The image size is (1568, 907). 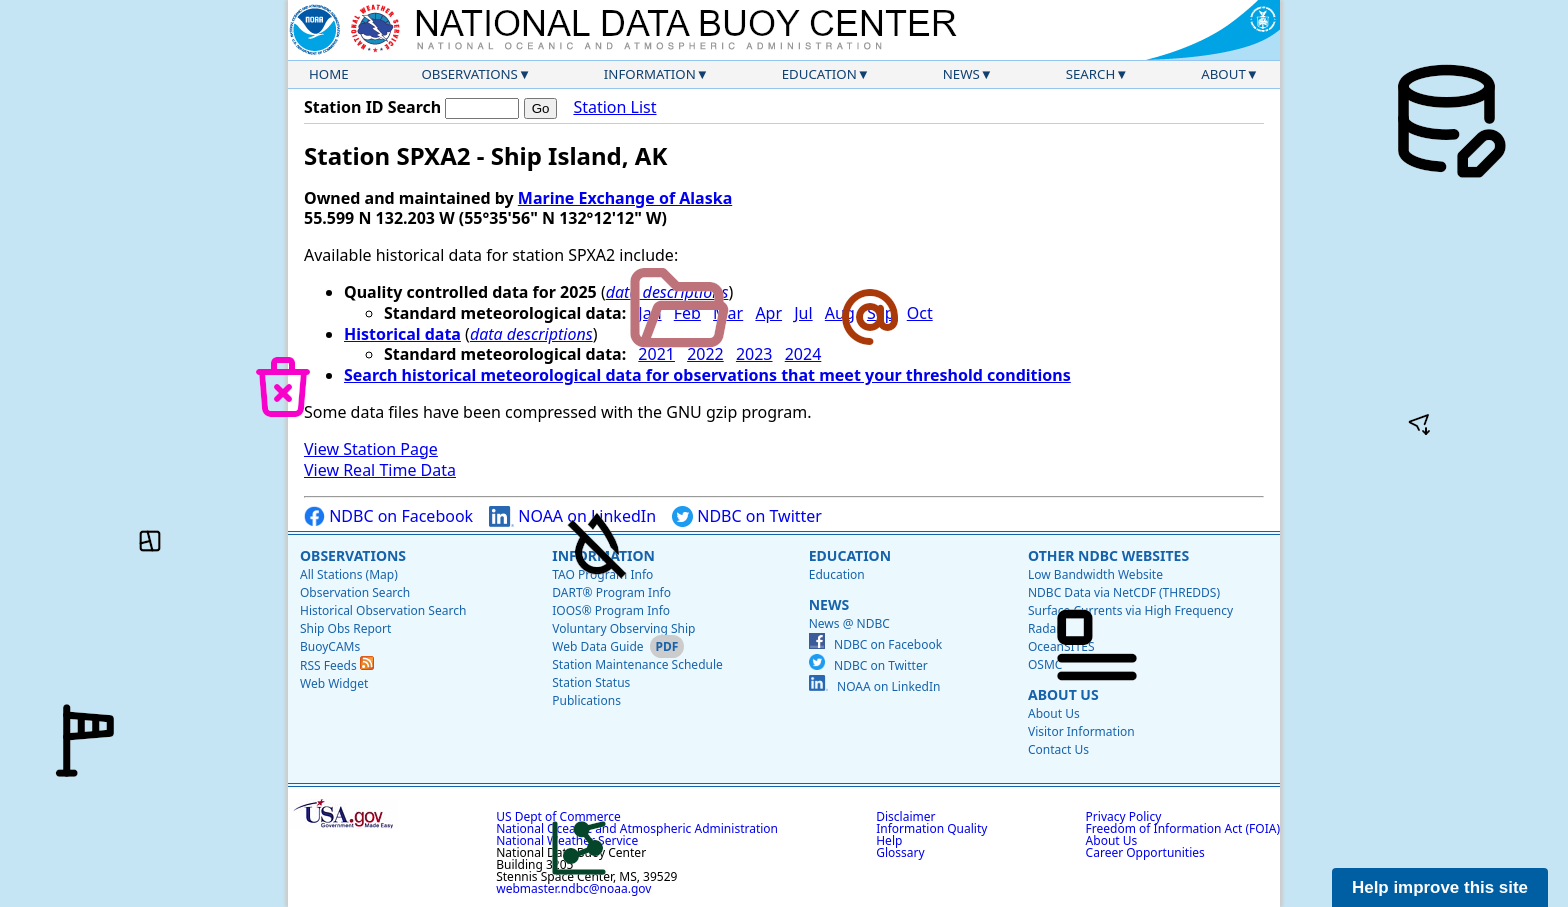 What do you see at coordinates (1419, 424) in the screenshot?
I see `download current location data` at bounding box center [1419, 424].